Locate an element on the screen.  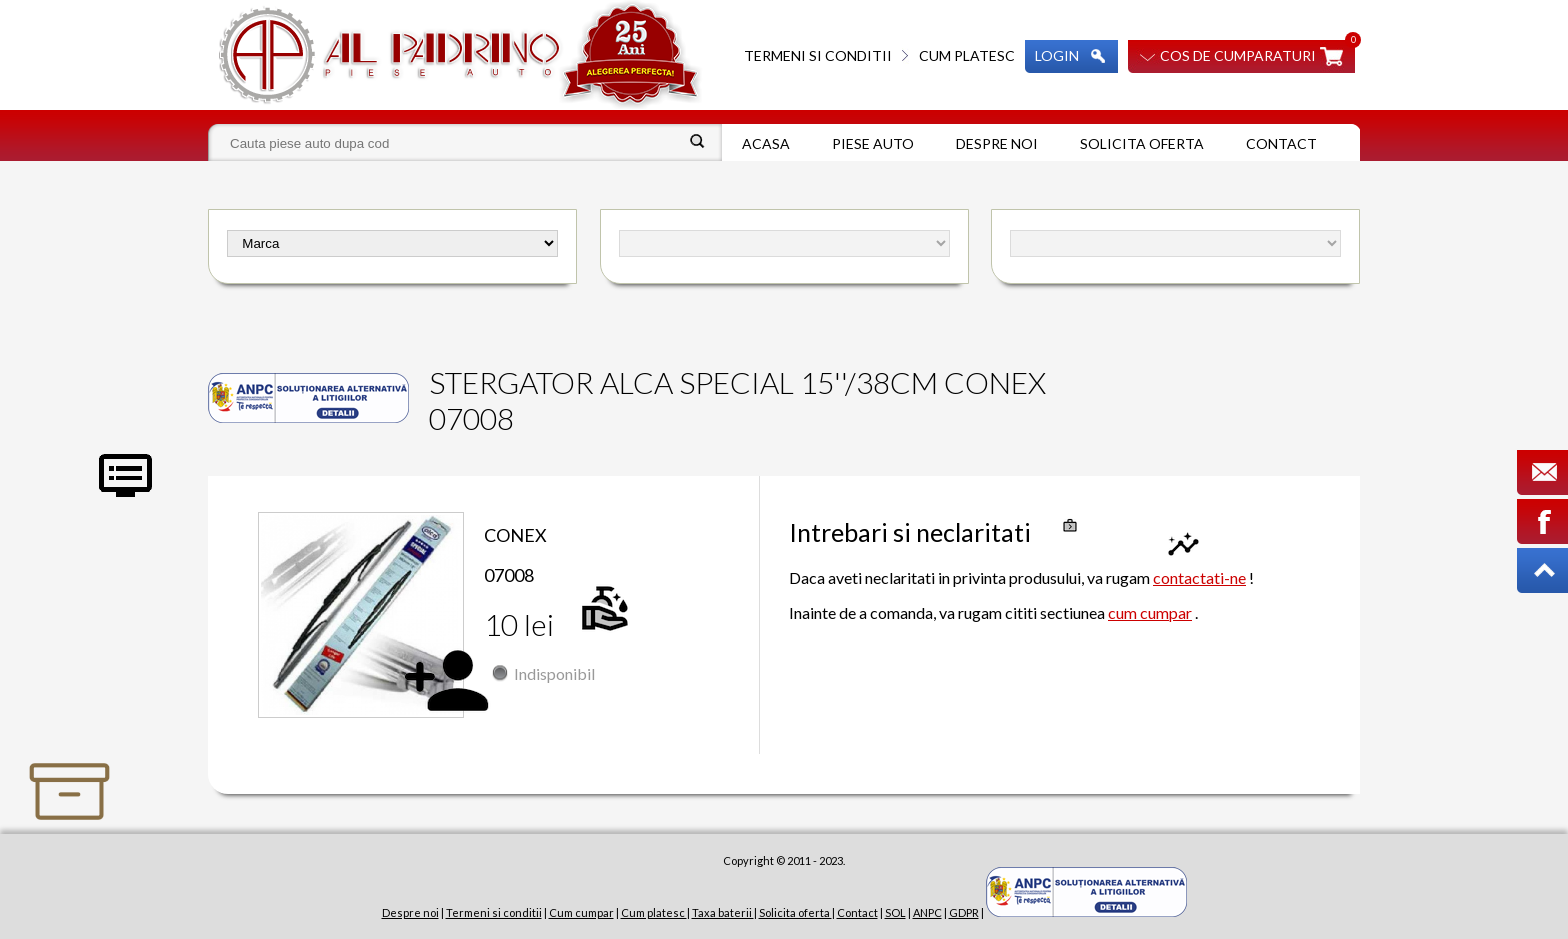
view analytics and performance insights is located at coordinates (1183, 544).